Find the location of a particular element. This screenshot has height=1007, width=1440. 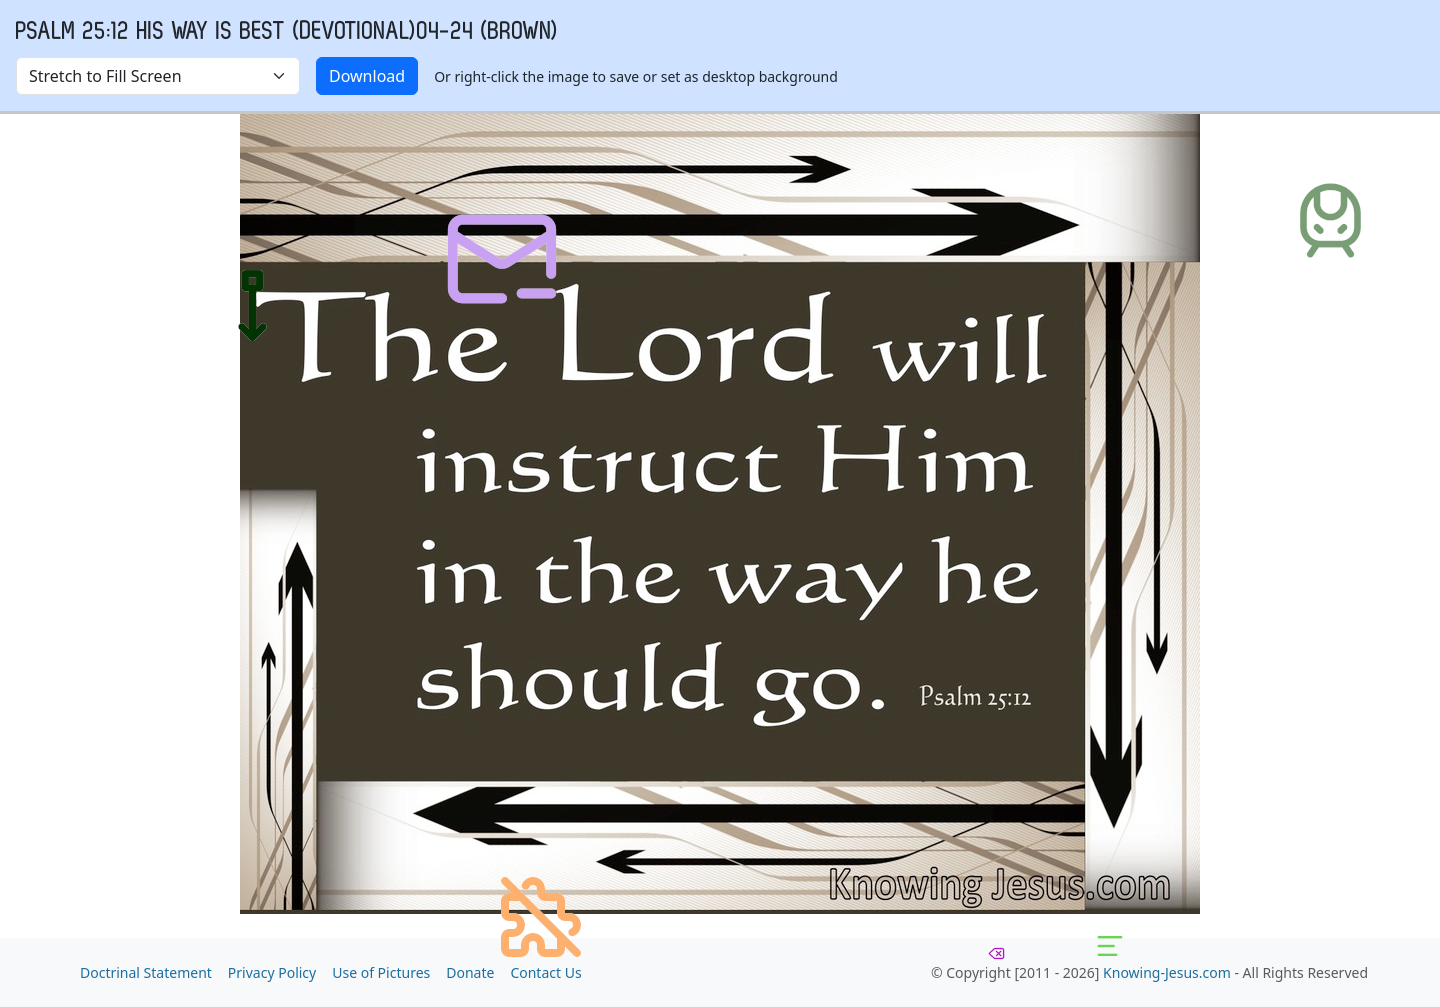

delete selected item is located at coordinates (996, 953).